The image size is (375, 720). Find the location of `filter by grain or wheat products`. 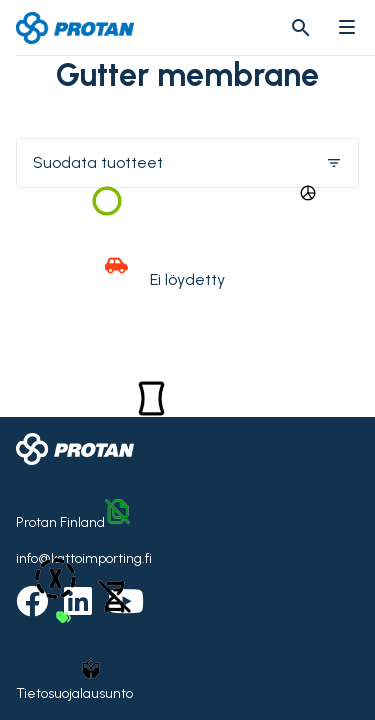

filter by grain or wheat products is located at coordinates (91, 669).